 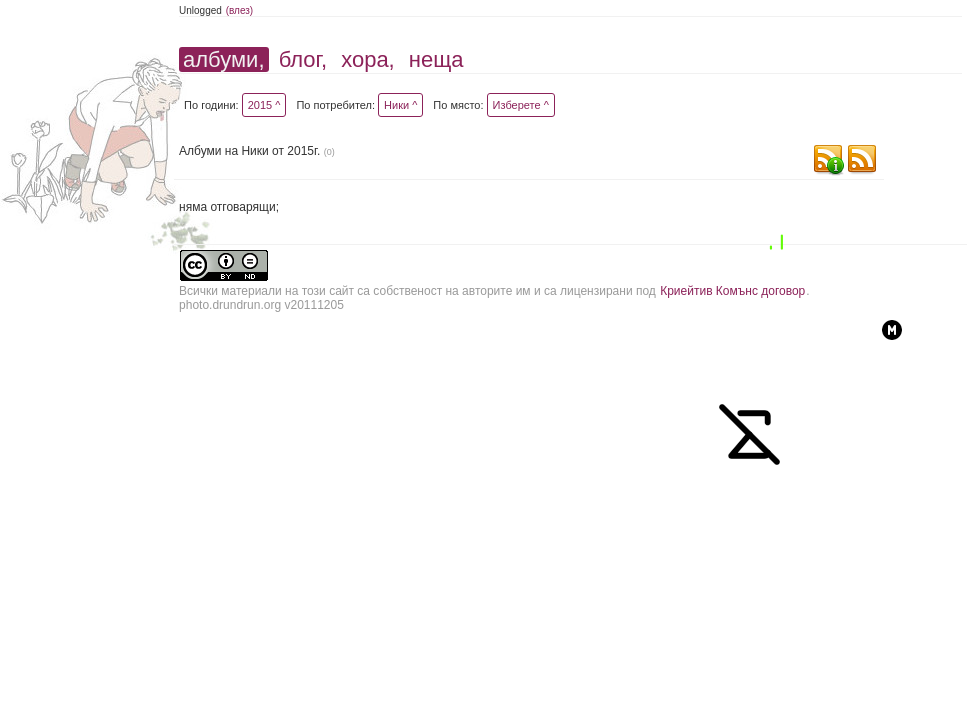 What do you see at coordinates (795, 229) in the screenshot?
I see `indicates weak cellular signal strength` at bounding box center [795, 229].